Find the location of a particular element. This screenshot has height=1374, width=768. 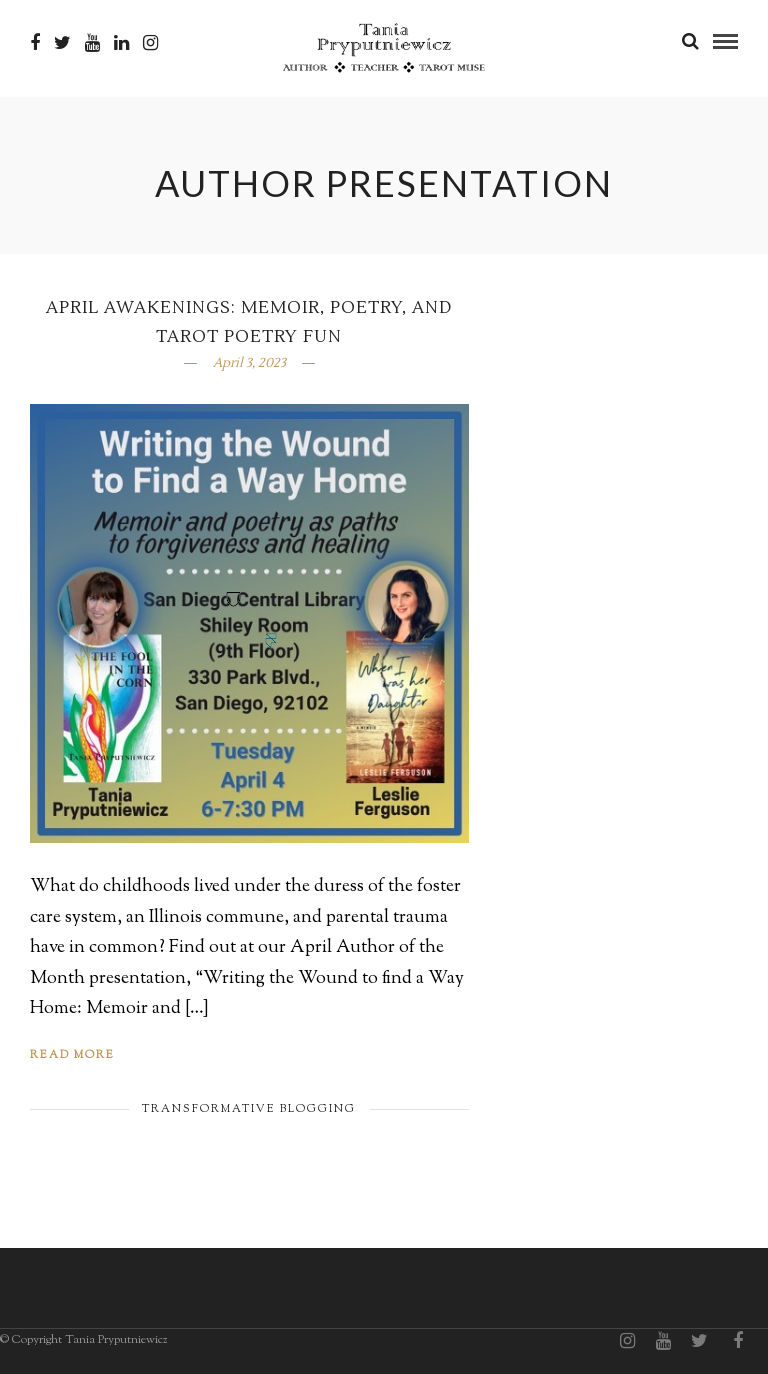

access security settings is located at coordinates (233, 598).